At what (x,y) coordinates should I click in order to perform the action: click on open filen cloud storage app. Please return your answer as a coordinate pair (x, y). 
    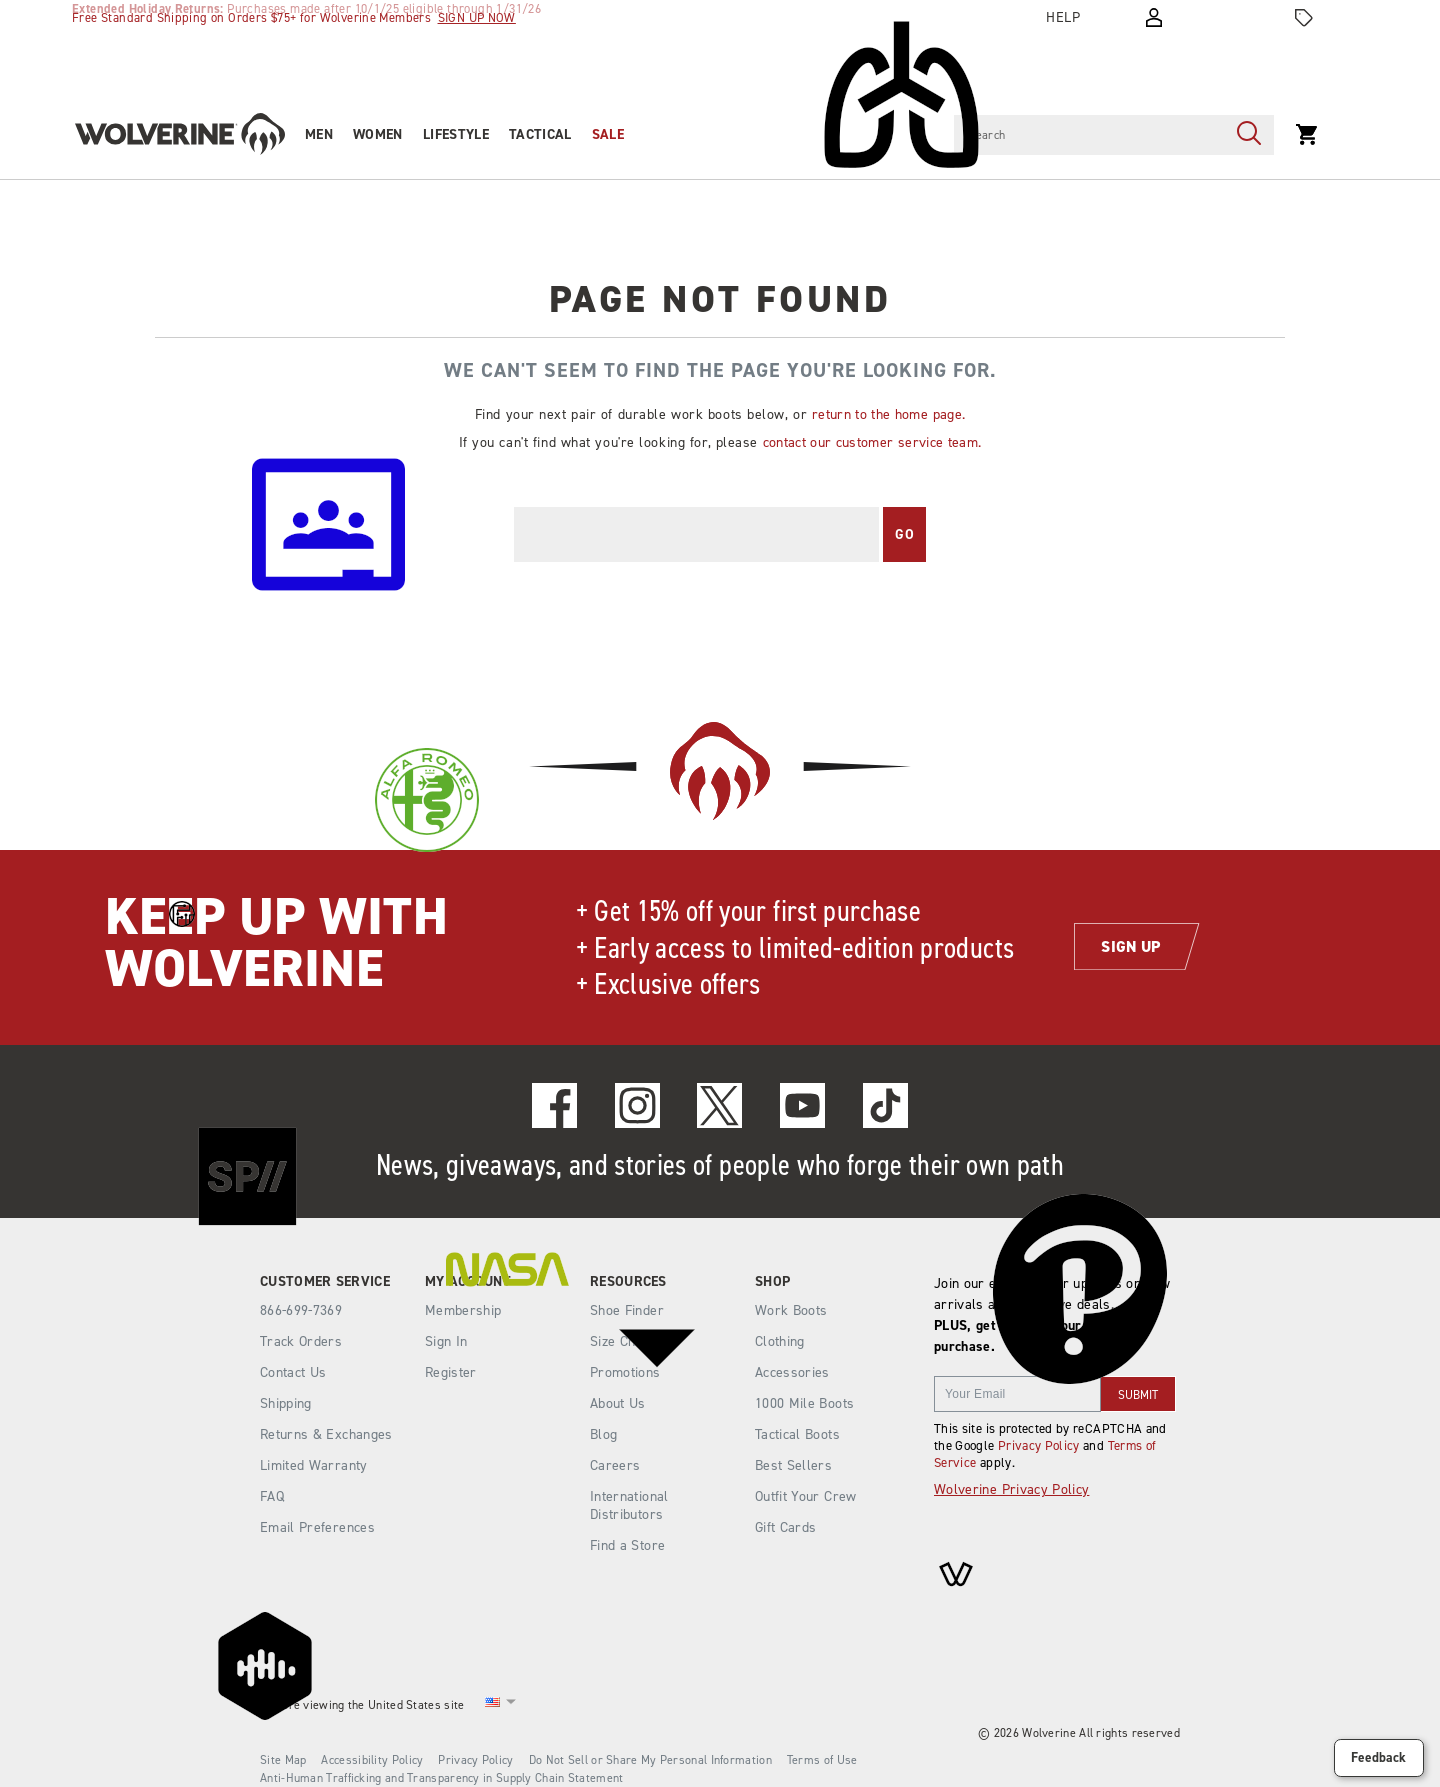
    Looking at the image, I should click on (182, 914).